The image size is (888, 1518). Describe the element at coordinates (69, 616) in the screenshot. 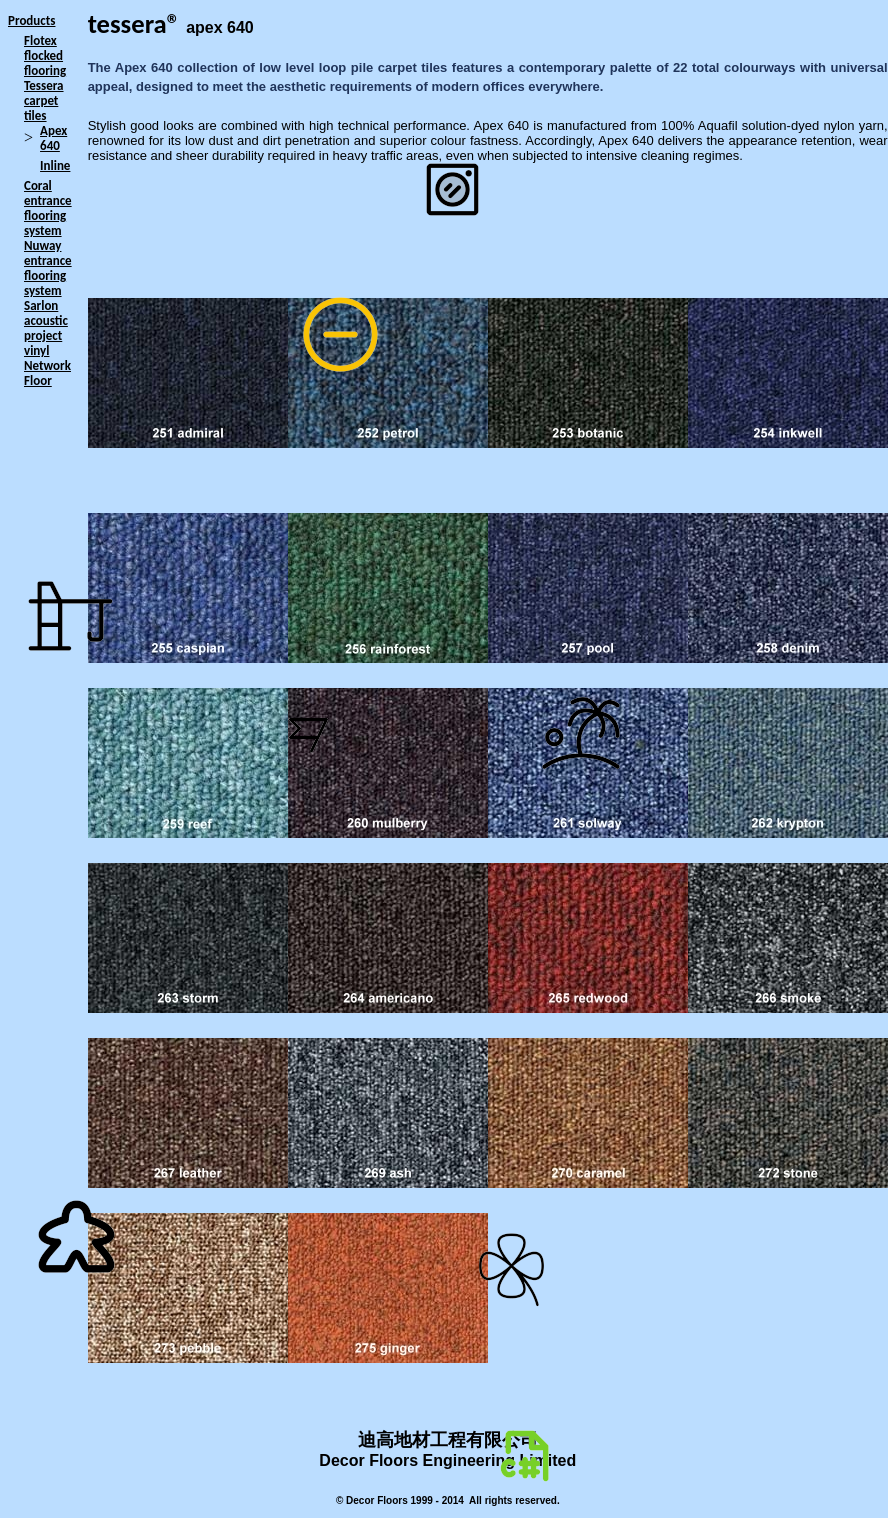

I see `construction or building in progress` at that location.